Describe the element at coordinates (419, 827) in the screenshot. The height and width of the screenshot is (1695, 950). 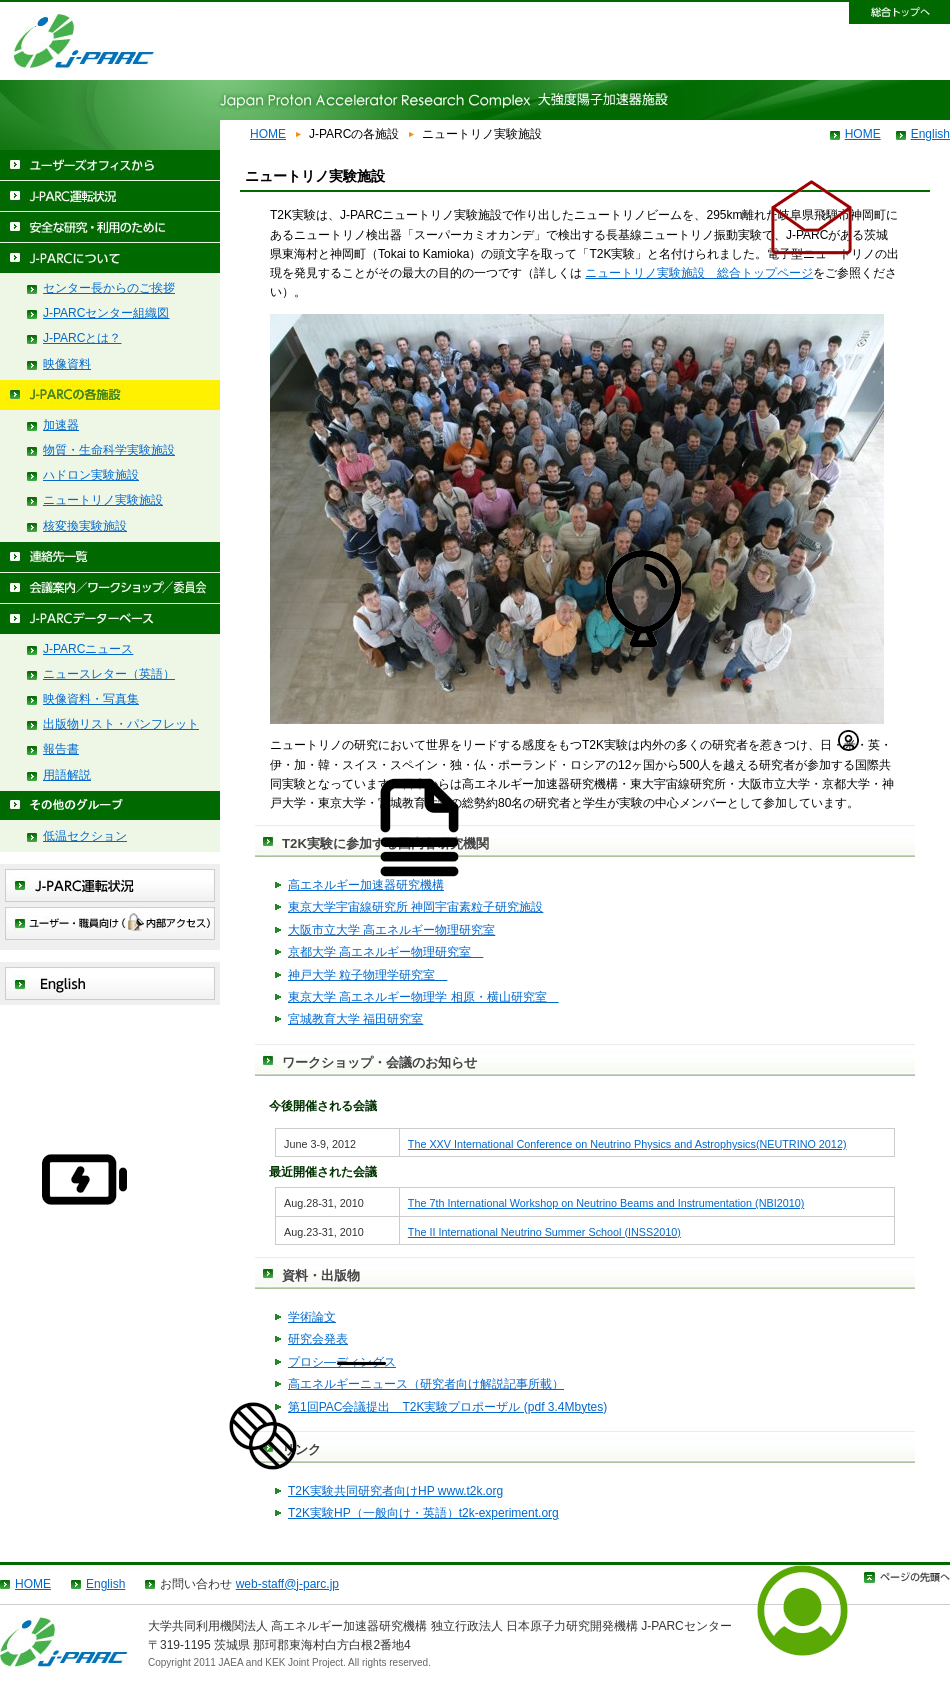
I see `view stacked documents or file collection` at that location.